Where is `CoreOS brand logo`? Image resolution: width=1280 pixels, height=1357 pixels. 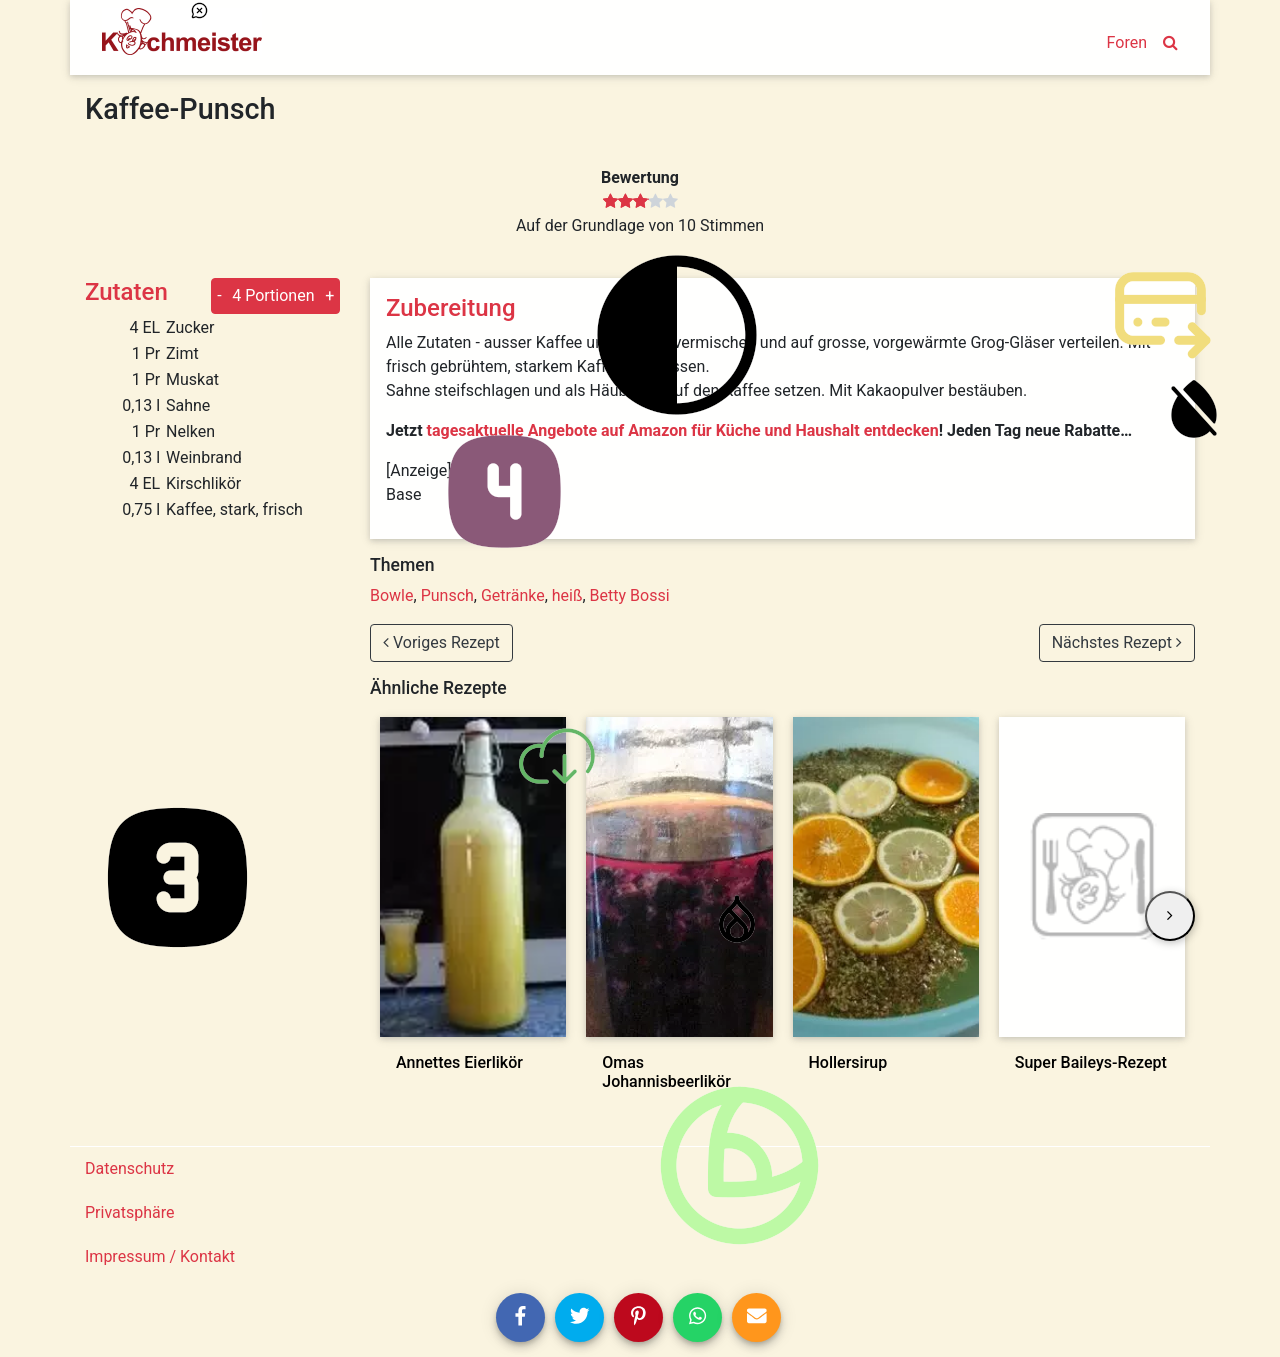
CoreOS brand logo is located at coordinates (739, 1165).